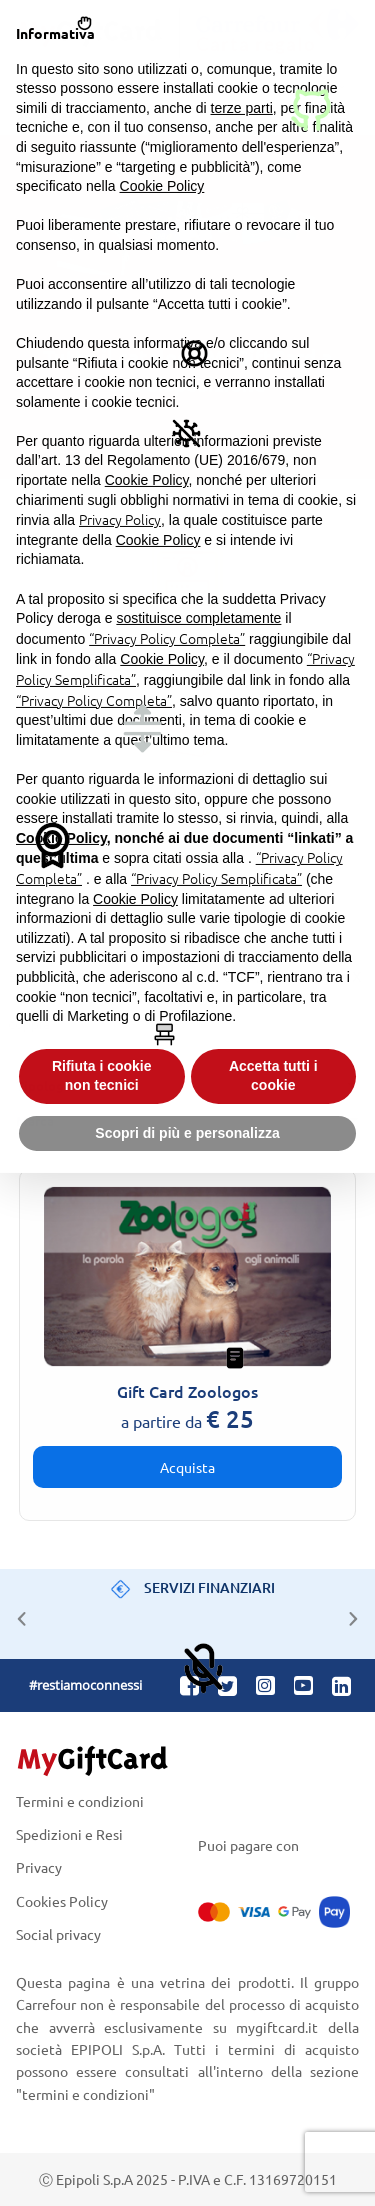  What do you see at coordinates (312, 110) in the screenshot?
I see `view project on github` at bounding box center [312, 110].